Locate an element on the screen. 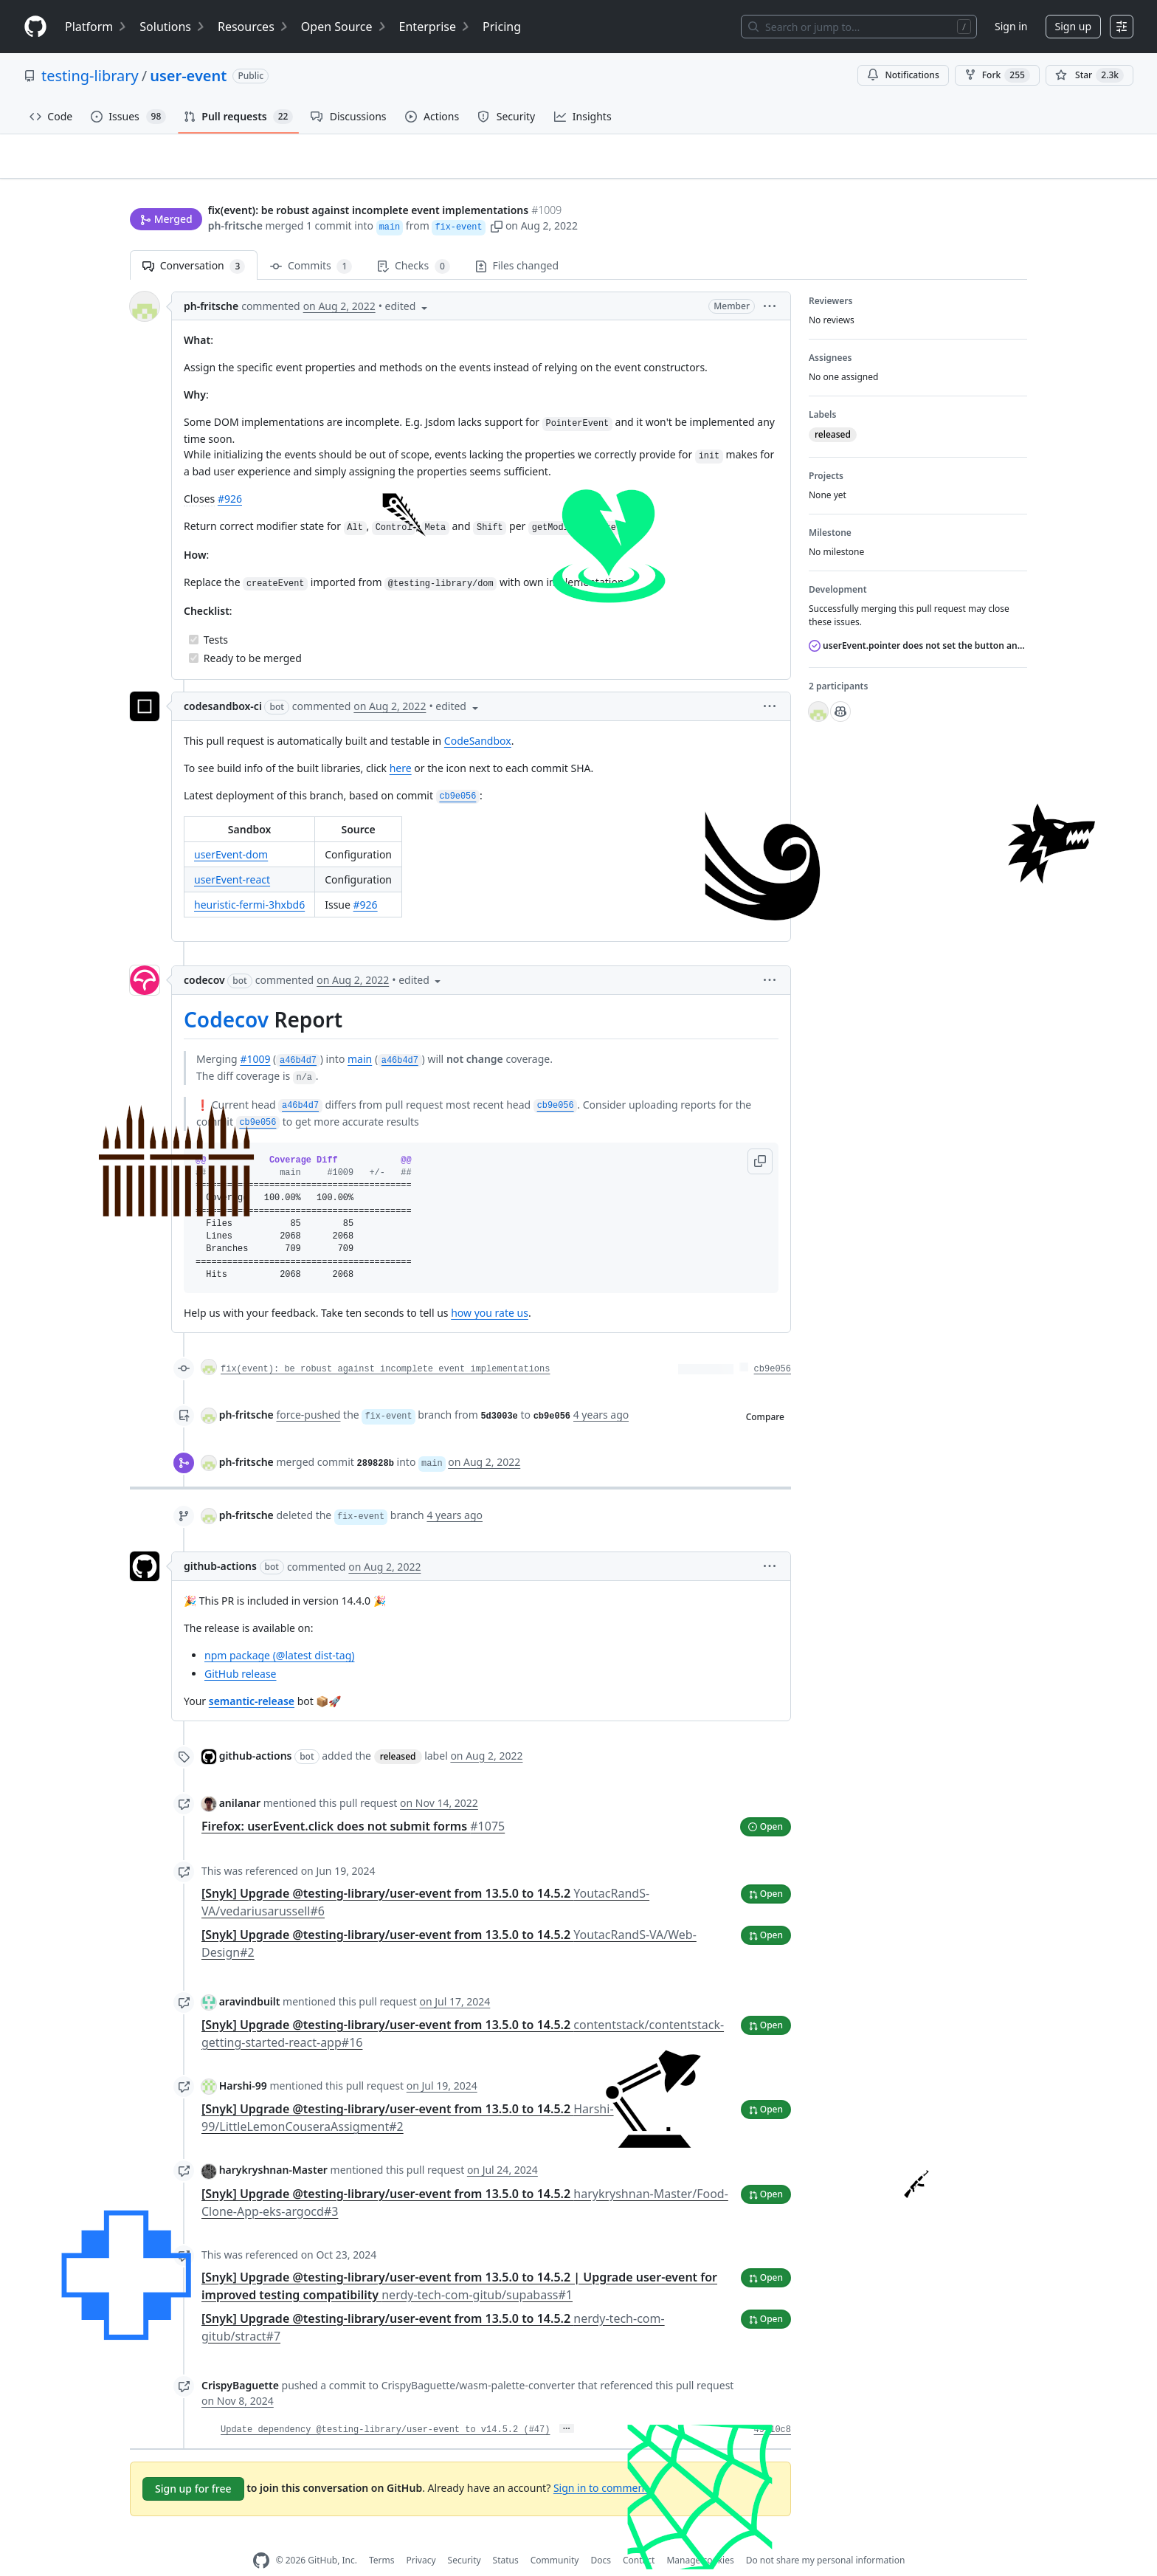 This screenshot has height=2576, width=1157. weapon or firearm item in game inventory is located at coordinates (916, 2184).